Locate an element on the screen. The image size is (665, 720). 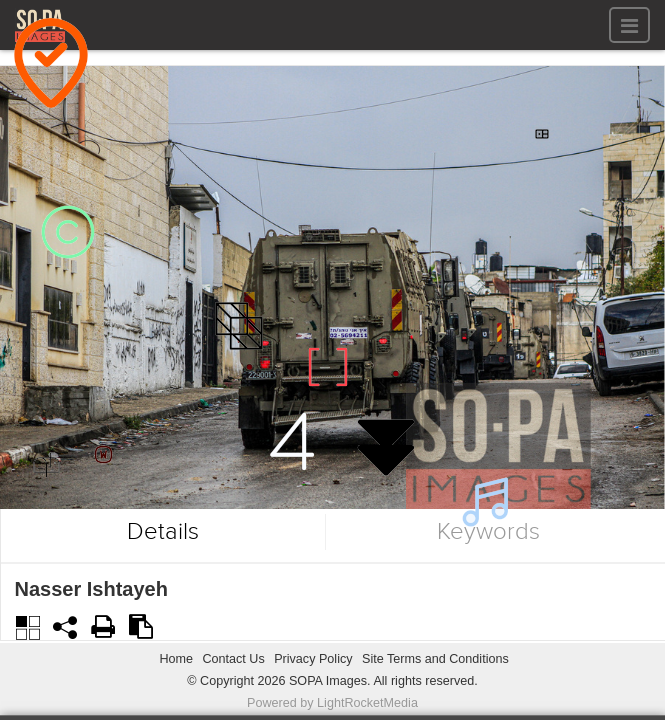
expand all sections or content is located at coordinates (386, 445).